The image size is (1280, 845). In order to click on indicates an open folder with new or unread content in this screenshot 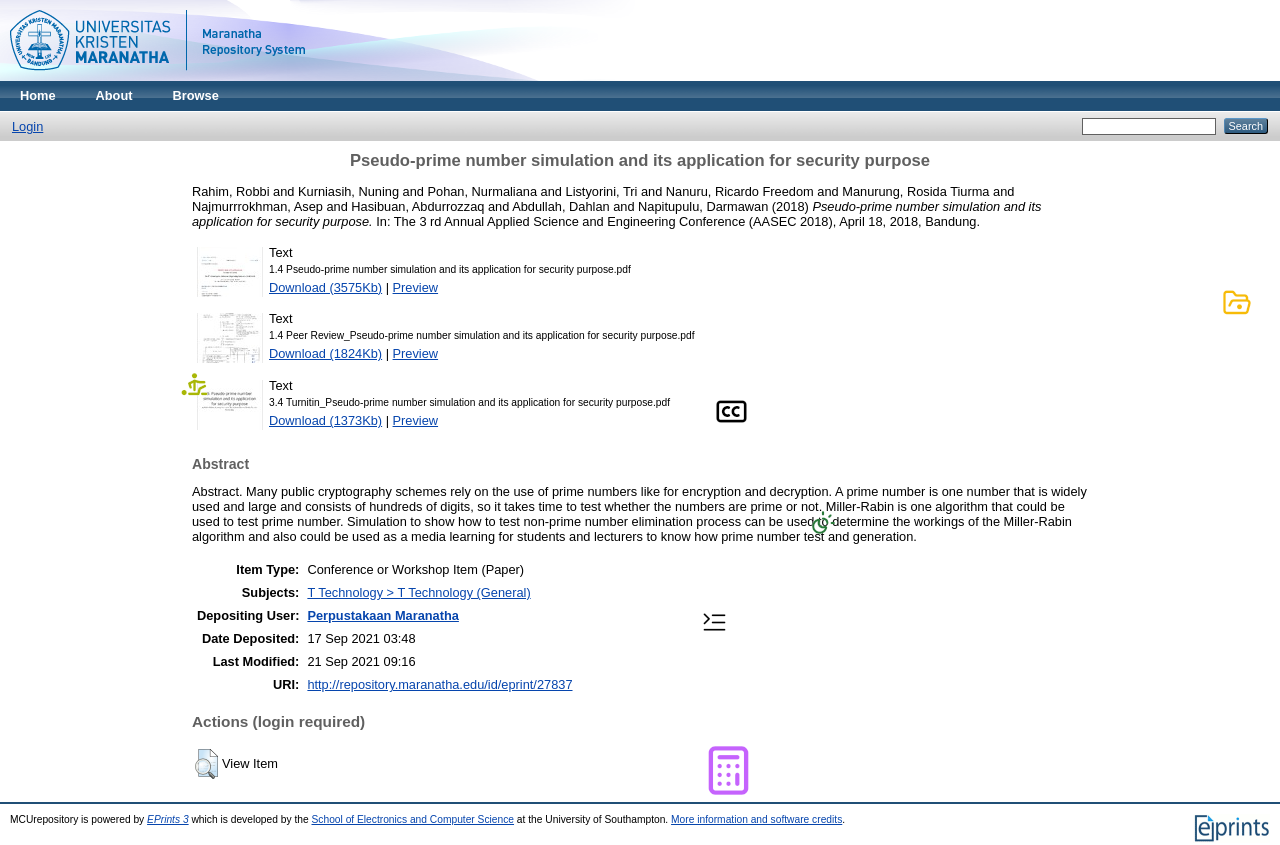, I will do `click(1237, 303)`.